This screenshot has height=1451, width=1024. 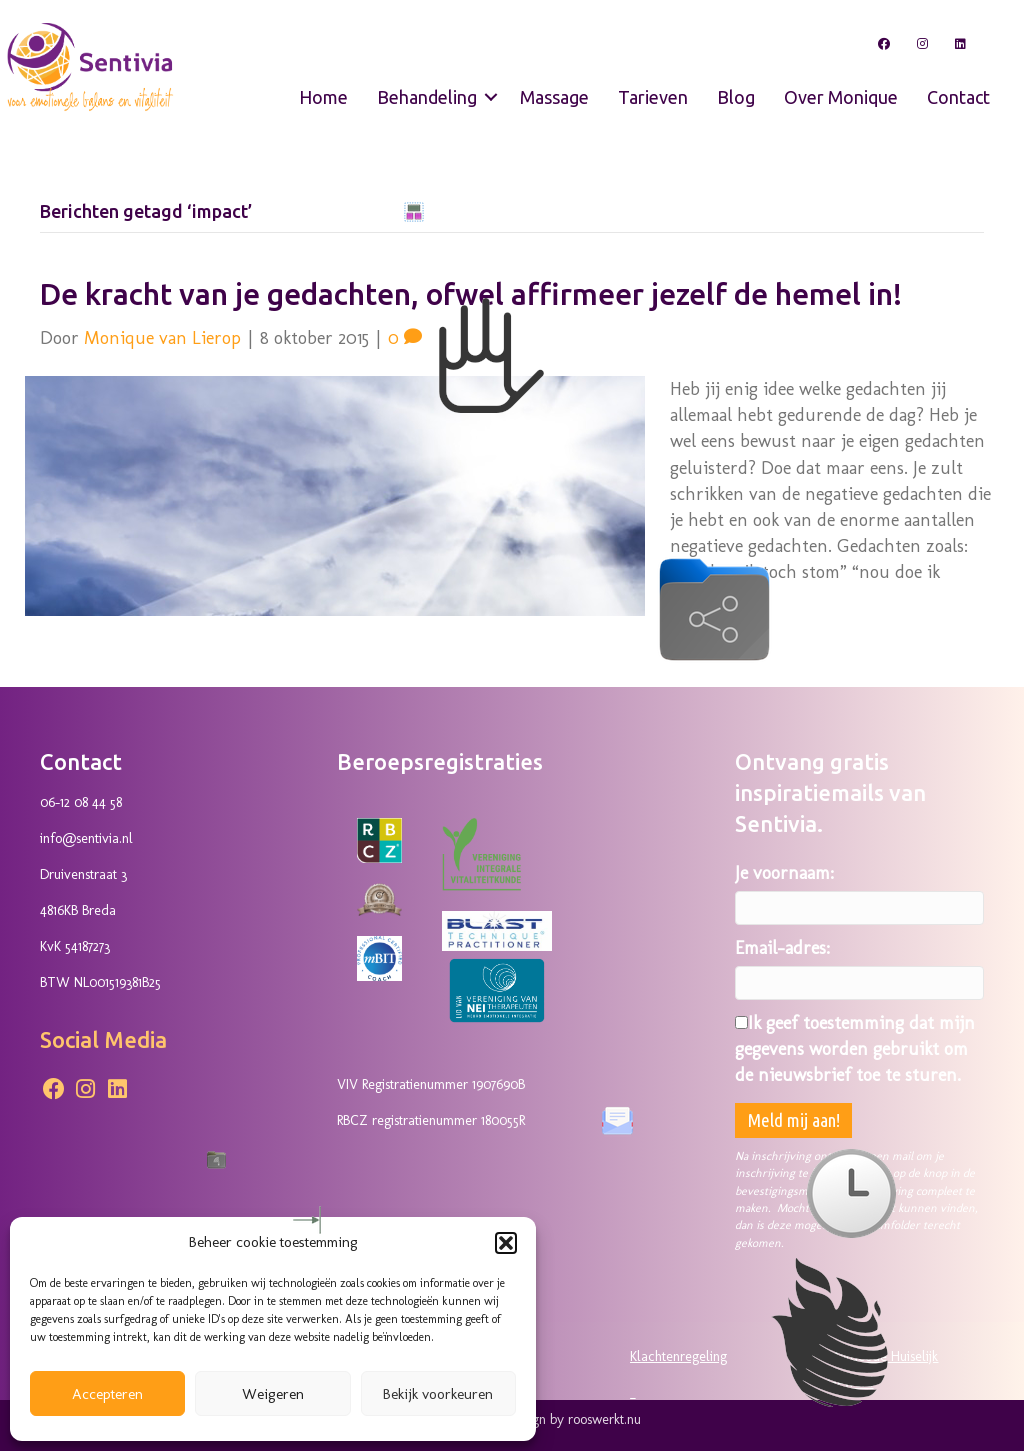 What do you see at coordinates (414, 212) in the screenshot?
I see `select all items in the current view` at bounding box center [414, 212].